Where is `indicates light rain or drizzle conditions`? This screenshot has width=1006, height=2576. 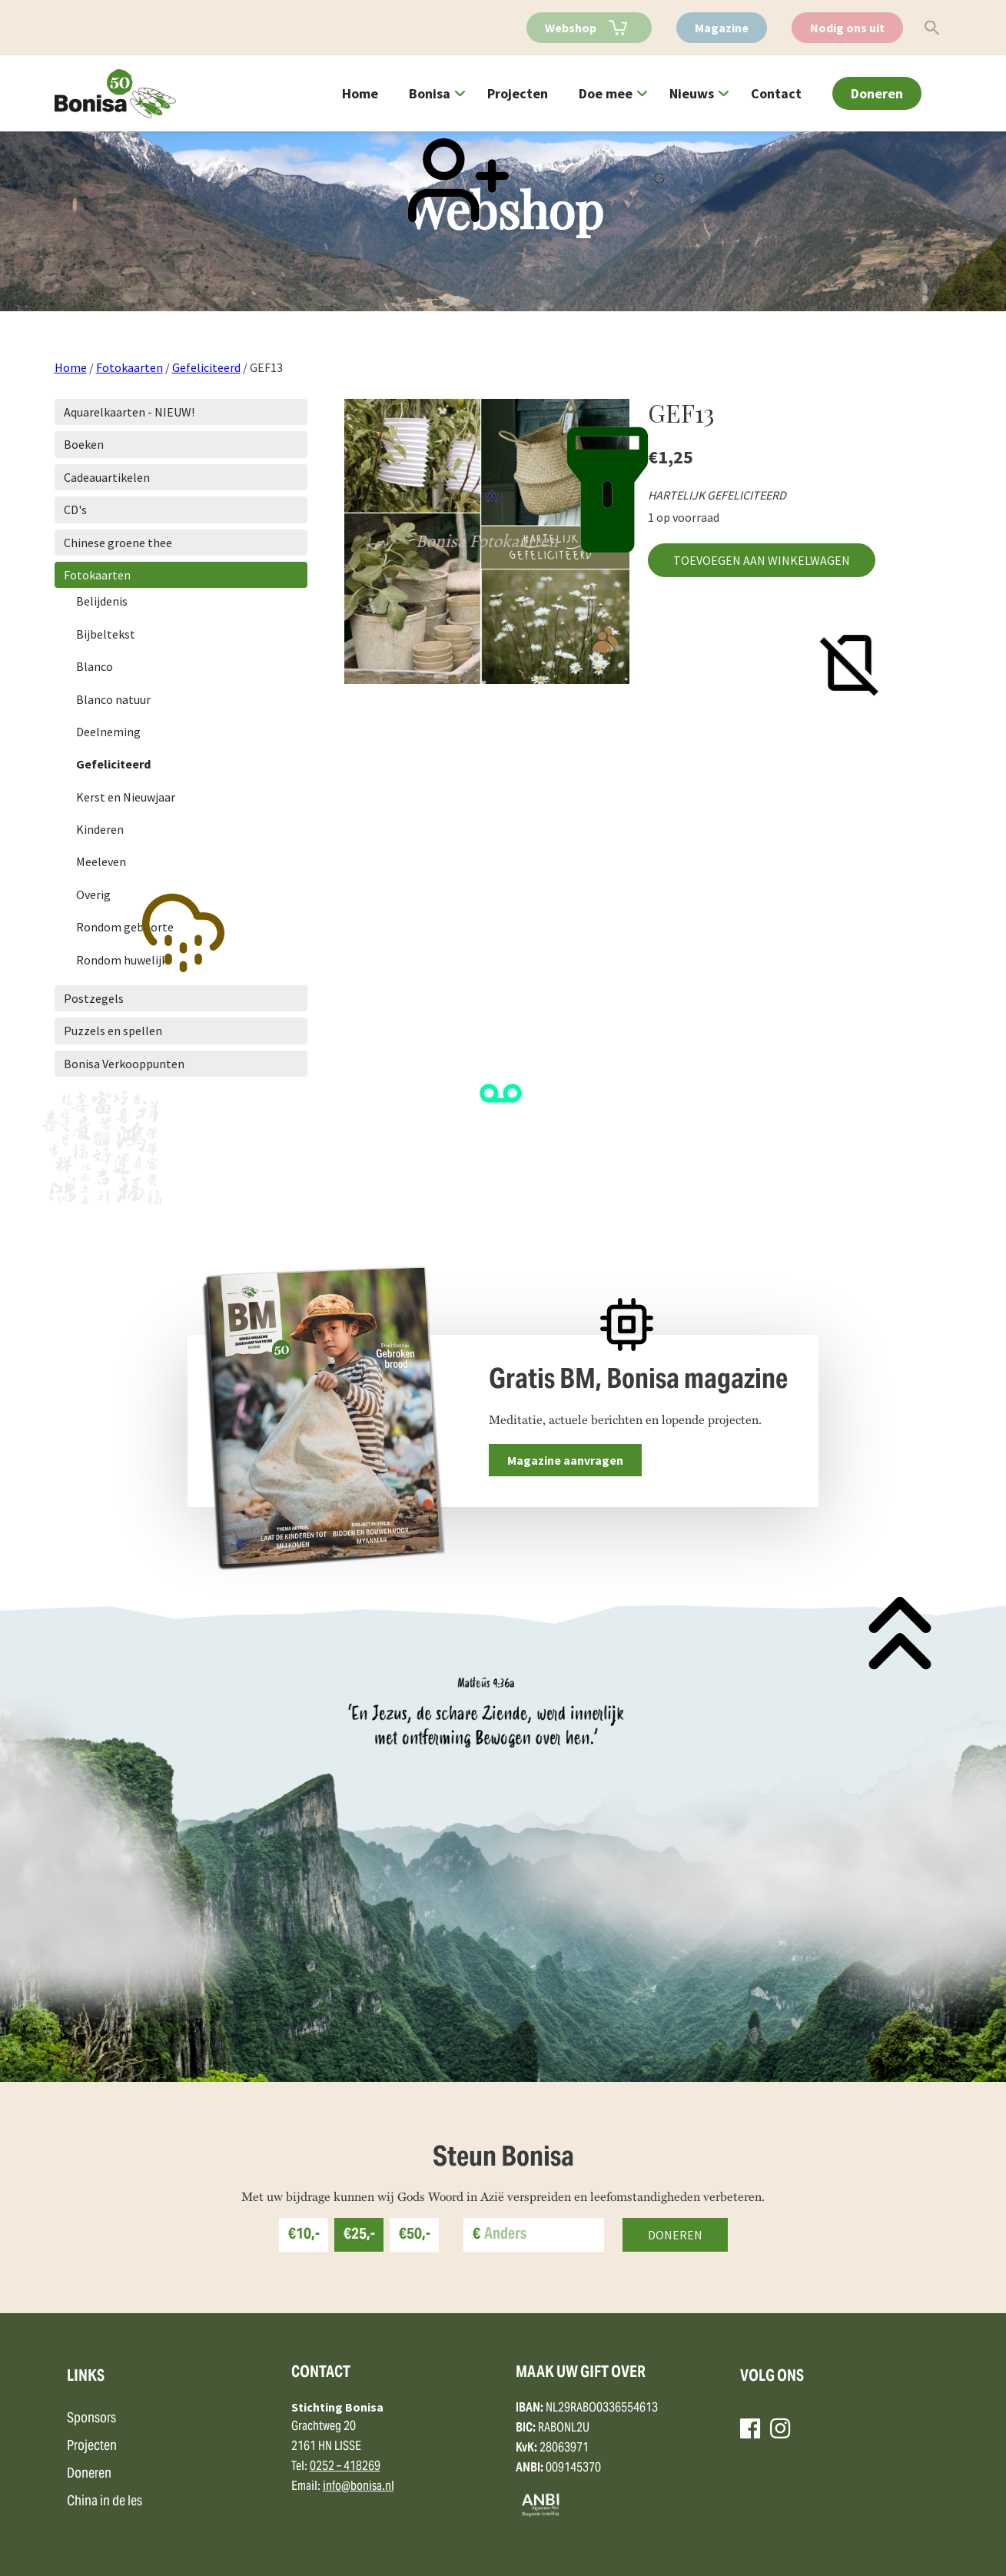 indicates light rain or drizzle conditions is located at coordinates (183, 931).